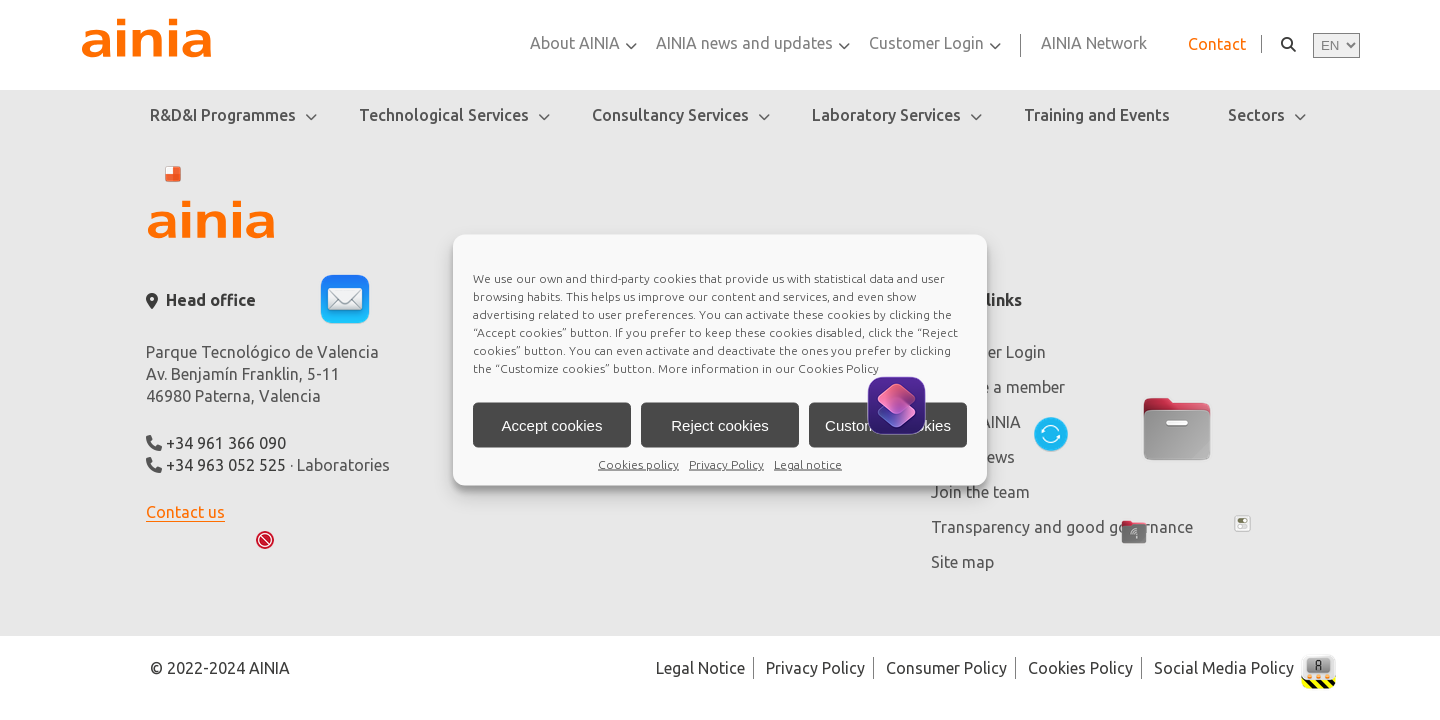  I want to click on open insync cloud sync folder, so click(1134, 532).